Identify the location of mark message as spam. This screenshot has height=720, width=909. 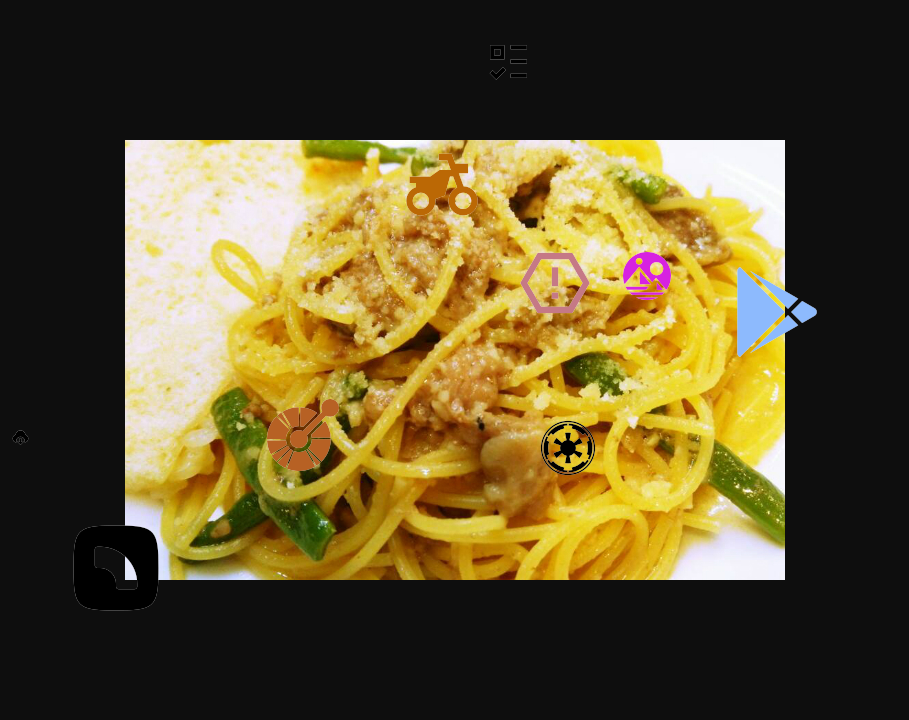
(555, 283).